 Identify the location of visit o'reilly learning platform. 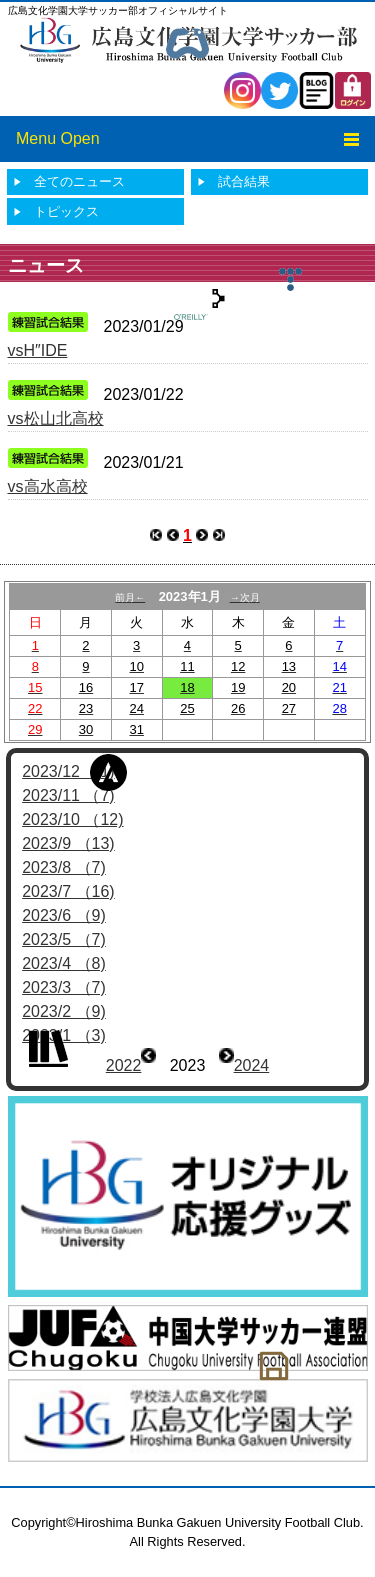
(191, 317).